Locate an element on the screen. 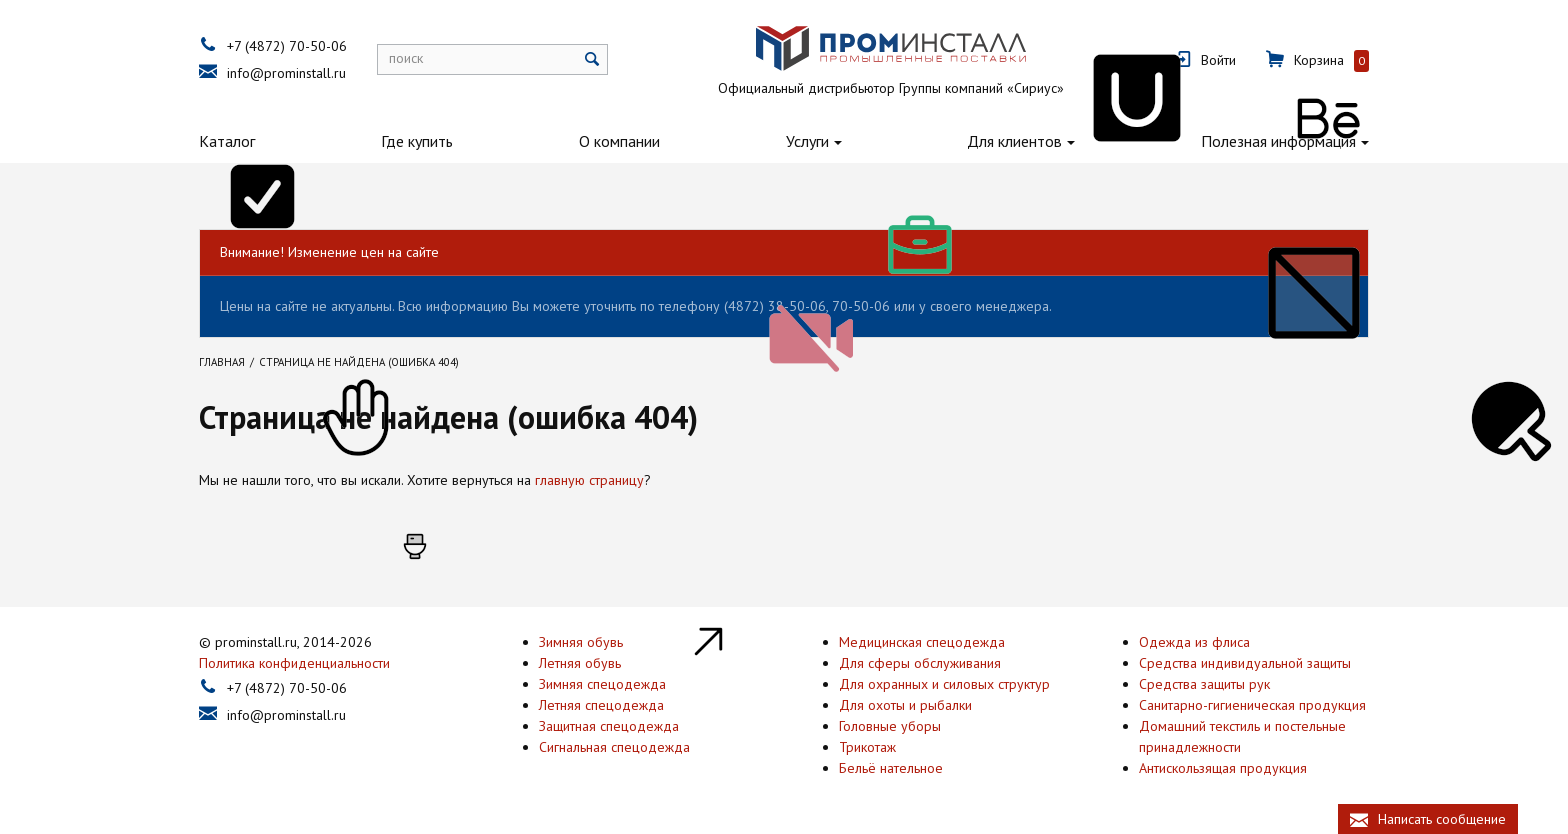 The image size is (1568, 834). stop or pause an action is located at coordinates (358, 417).